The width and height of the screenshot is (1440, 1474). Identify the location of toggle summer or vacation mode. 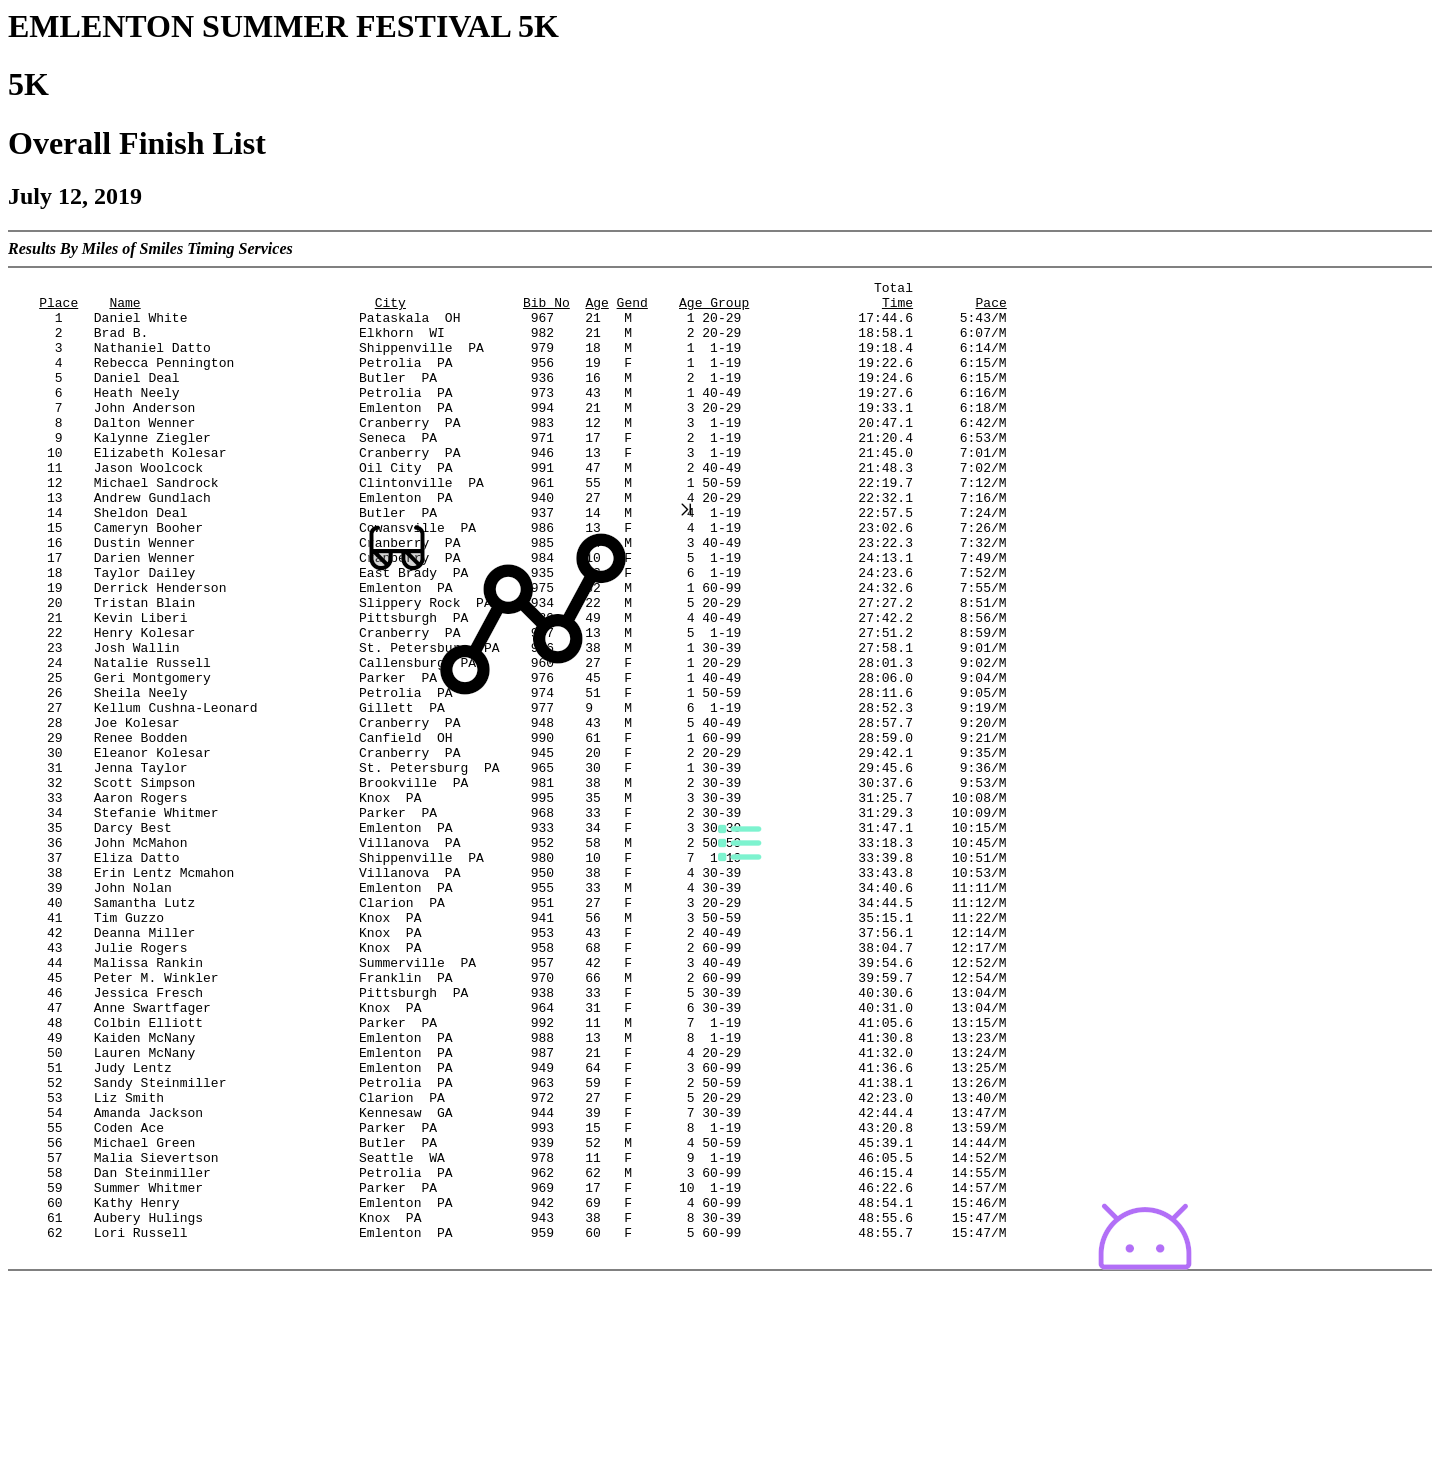
(397, 549).